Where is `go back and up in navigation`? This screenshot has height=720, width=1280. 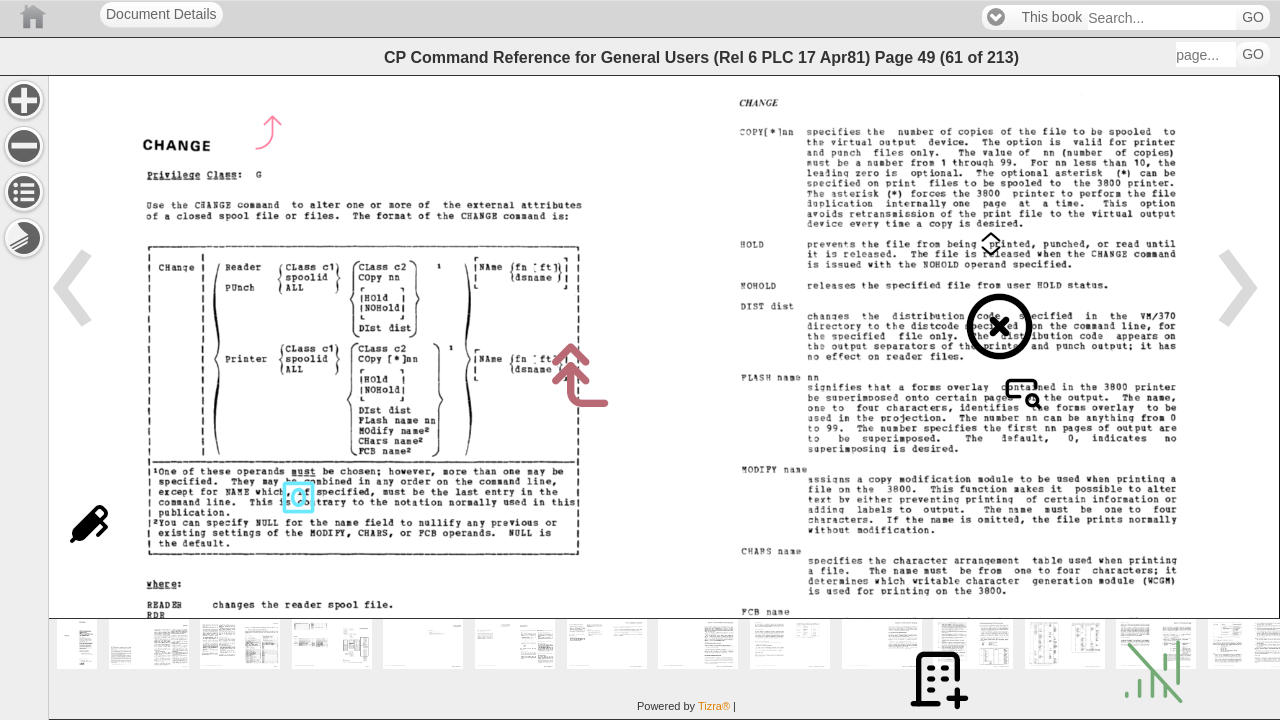
go back and up in navigation is located at coordinates (268, 132).